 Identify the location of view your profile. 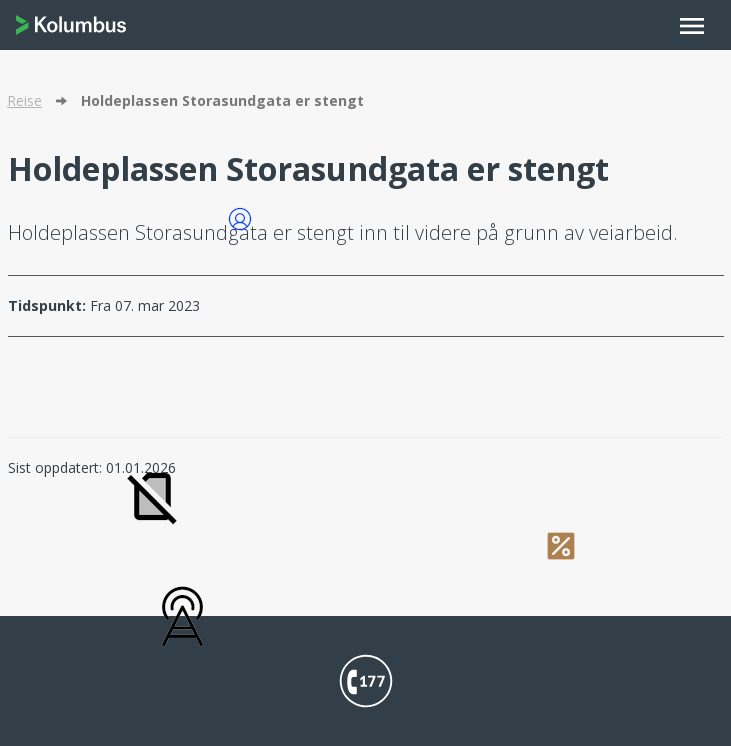
(240, 219).